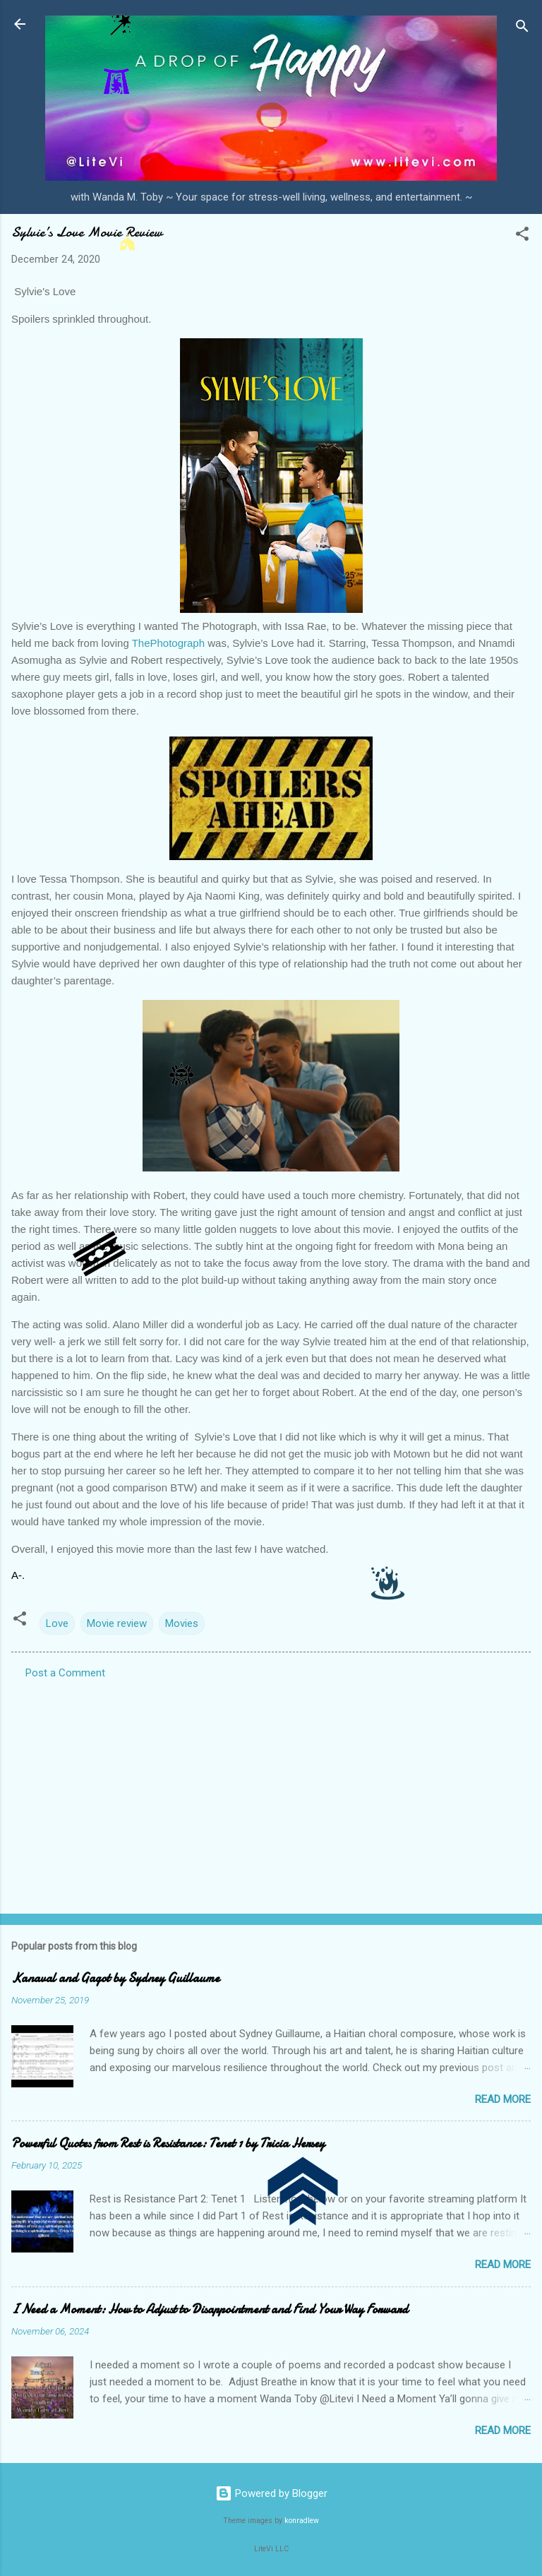 This screenshot has height=2576, width=542. What do you see at coordinates (303, 2191) in the screenshot?
I see `upgrade your character or item` at bounding box center [303, 2191].